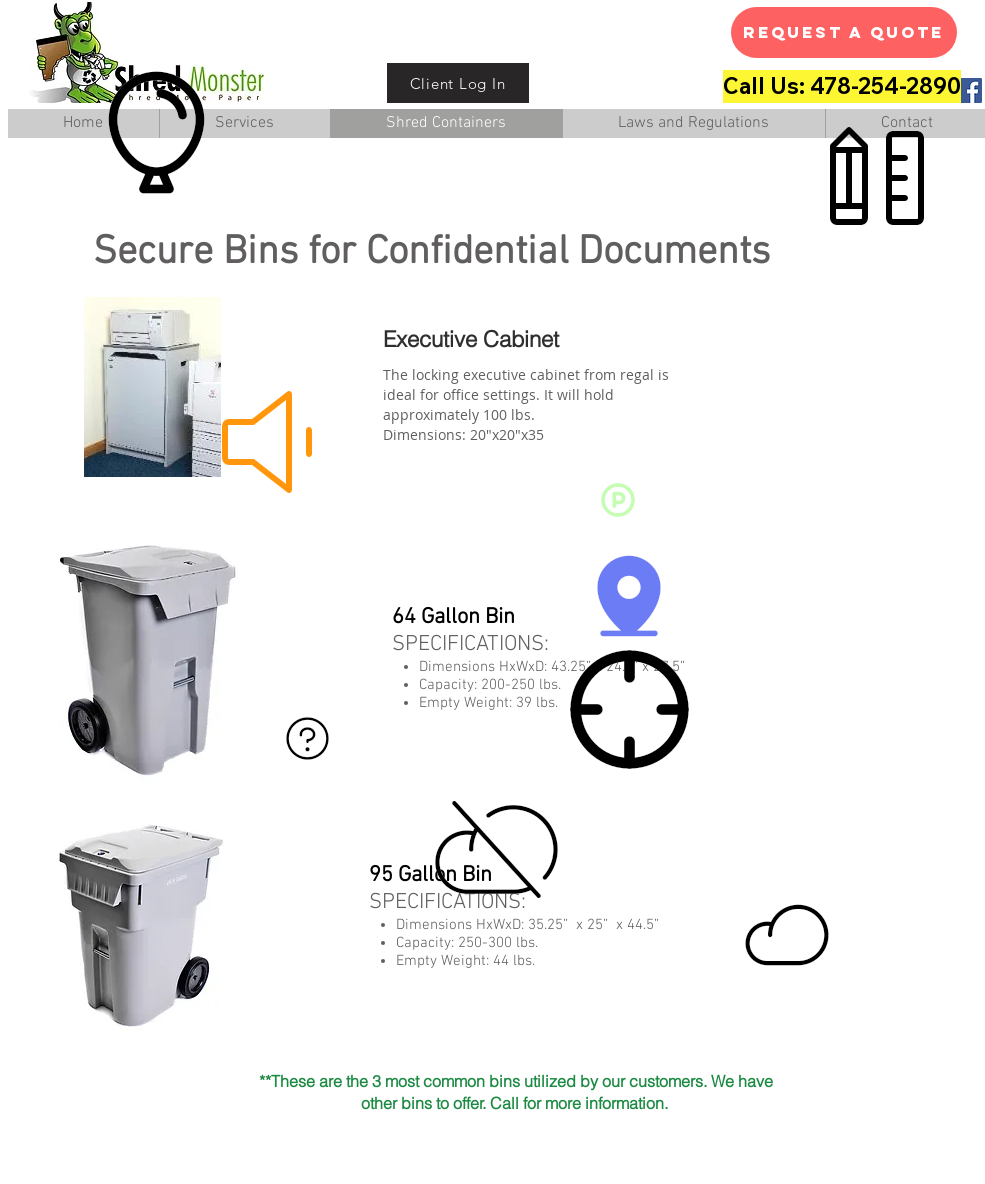  I want to click on access help or support, so click(307, 738).